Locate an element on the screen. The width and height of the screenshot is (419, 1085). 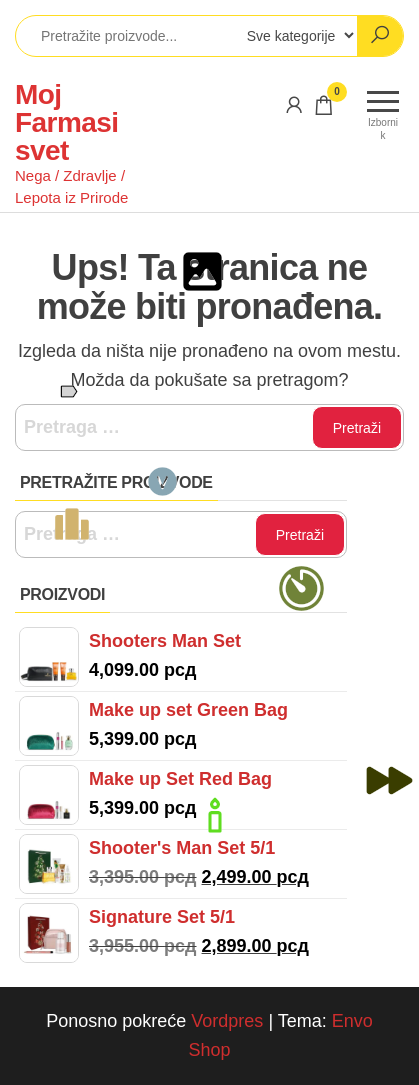
indicates a verified status or account is located at coordinates (162, 481).